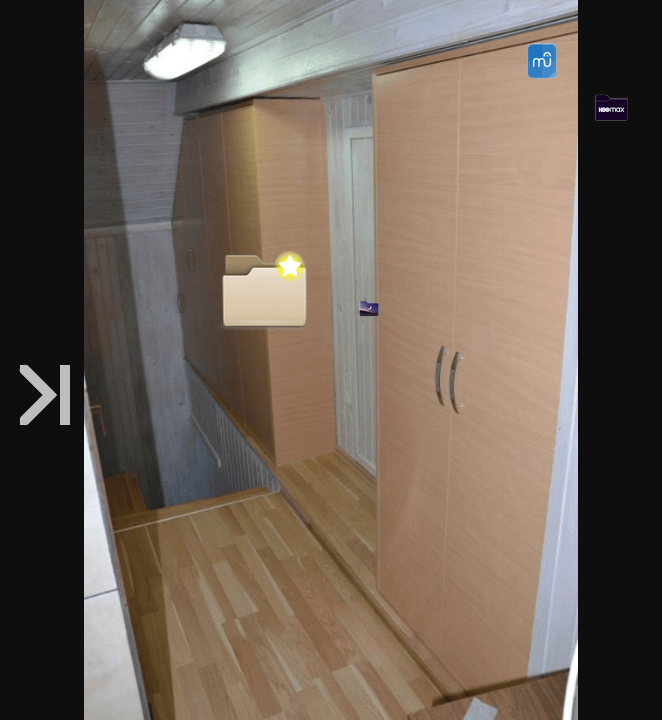 Image resolution: width=662 pixels, height=720 pixels. I want to click on create a new folder, so click(264, 295).